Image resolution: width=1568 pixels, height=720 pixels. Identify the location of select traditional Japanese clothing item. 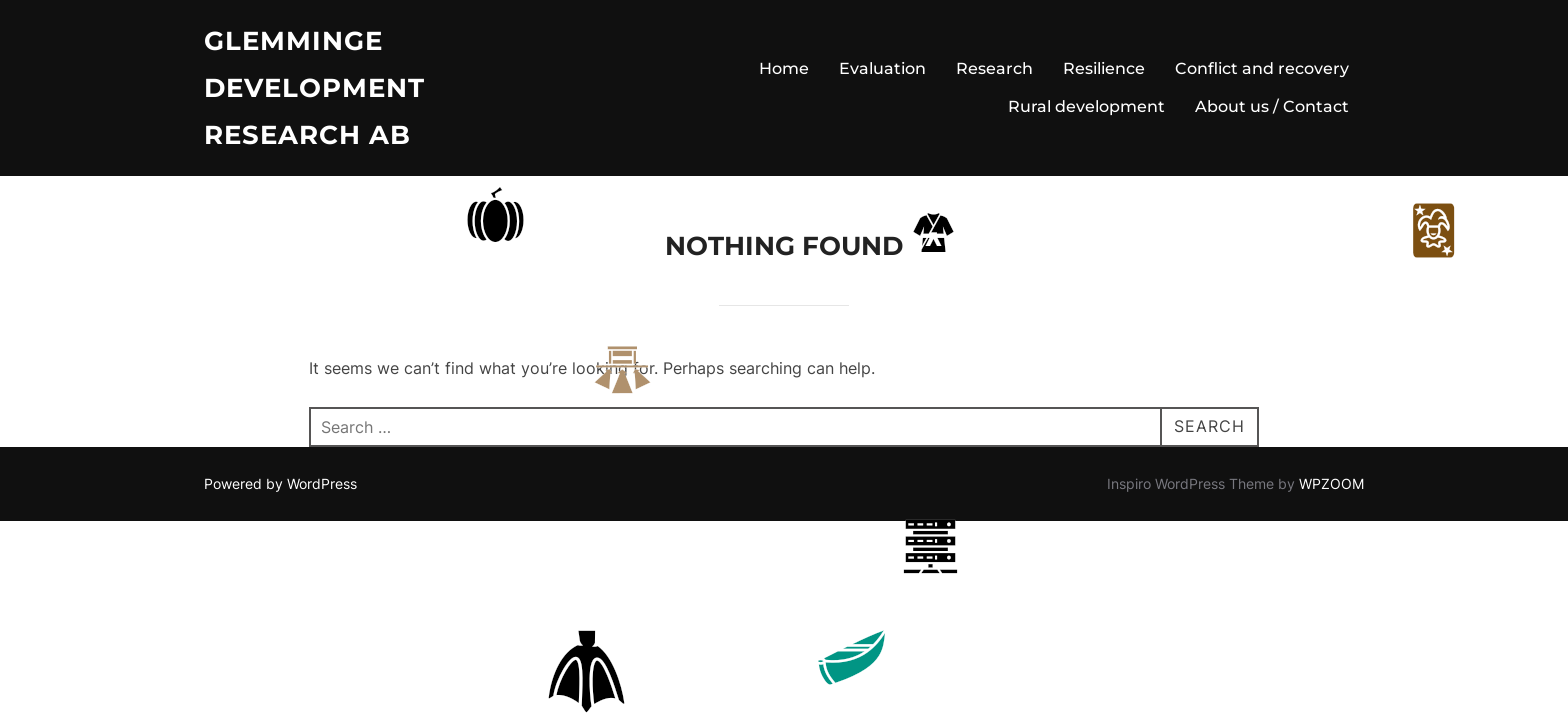
(933, 232).